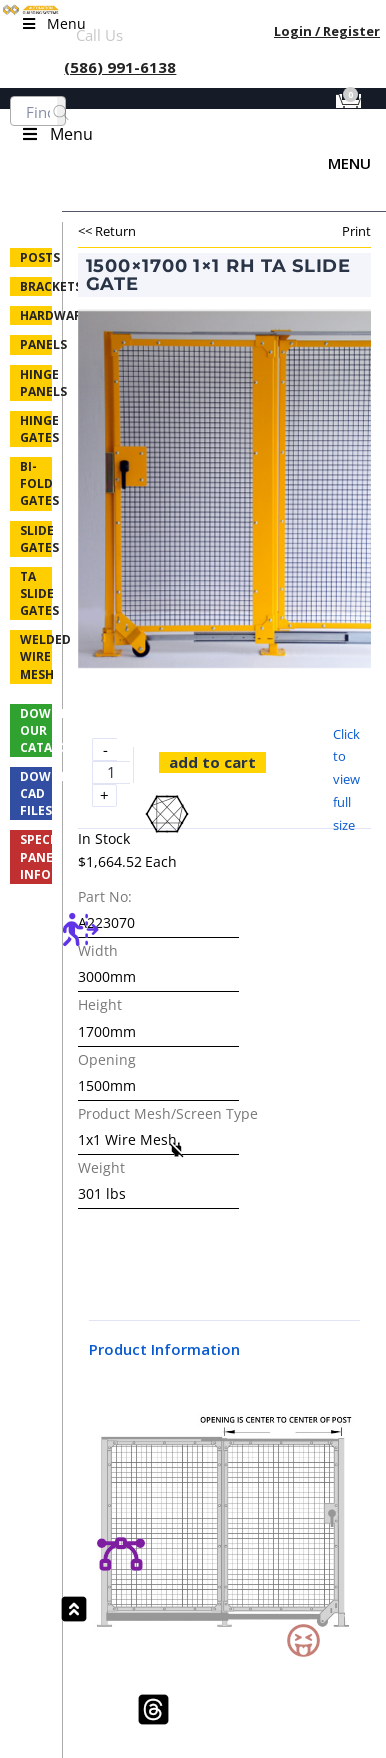  Describe the element at coordinates (303, 1640) in the screenshot. I see `insert a silly or playful emoji reaction` at that location.